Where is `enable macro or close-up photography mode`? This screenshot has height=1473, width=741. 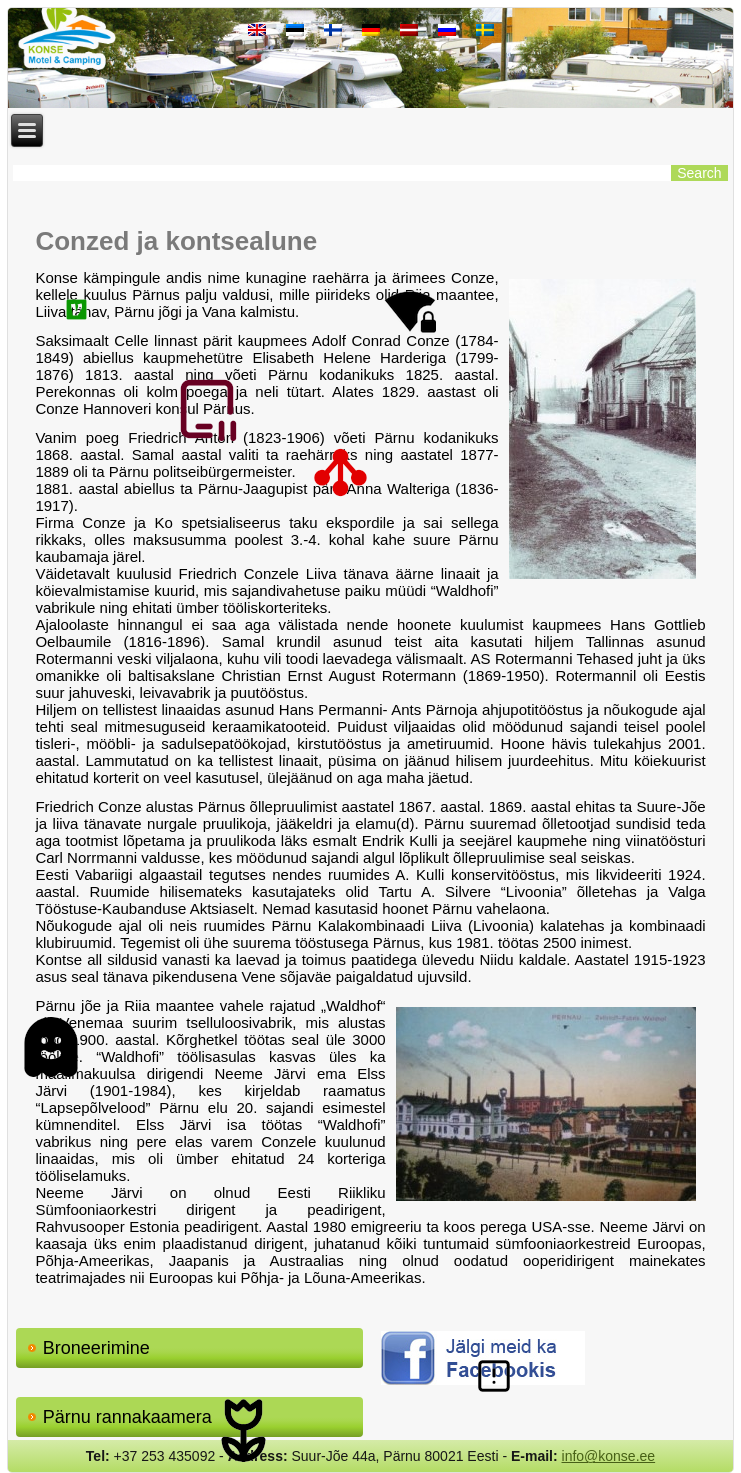
enable macro or close-up photography mode is located at coordinates (243, 1430).